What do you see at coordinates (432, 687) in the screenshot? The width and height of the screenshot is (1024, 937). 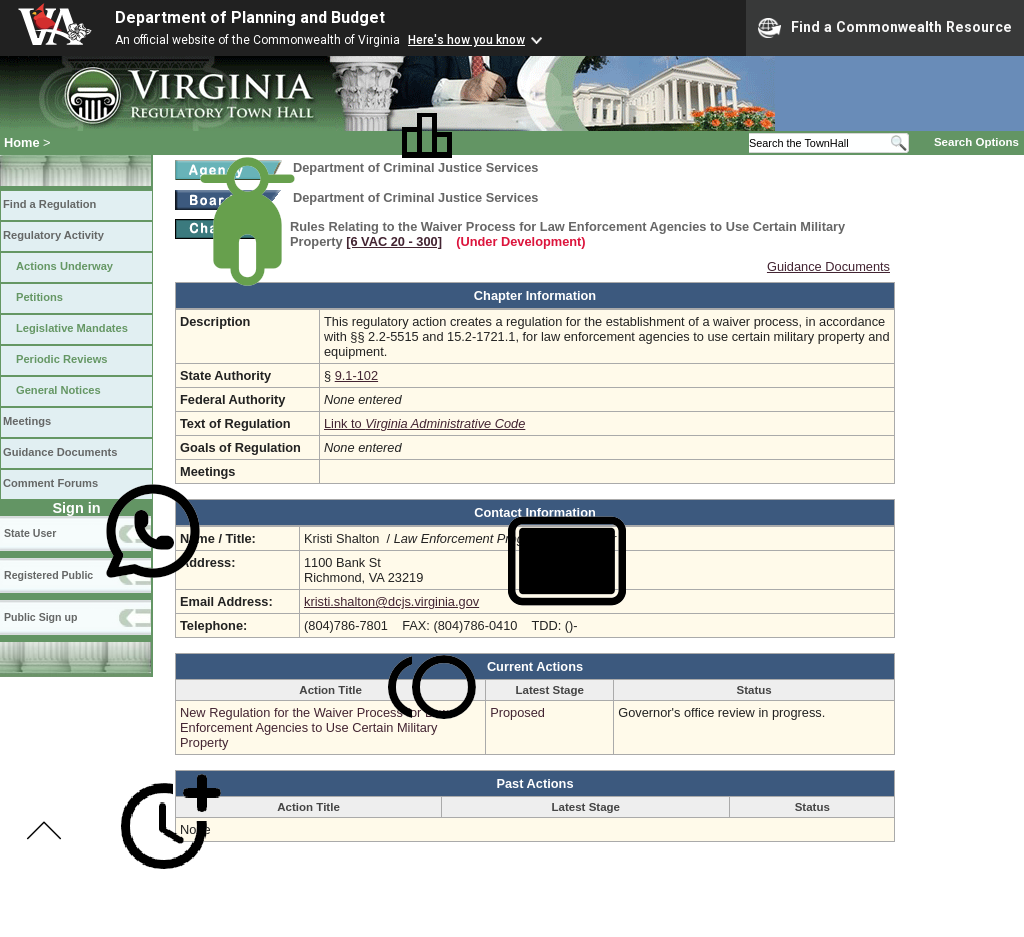 I see `view toll or payment information` at bounding box center [432, 687].